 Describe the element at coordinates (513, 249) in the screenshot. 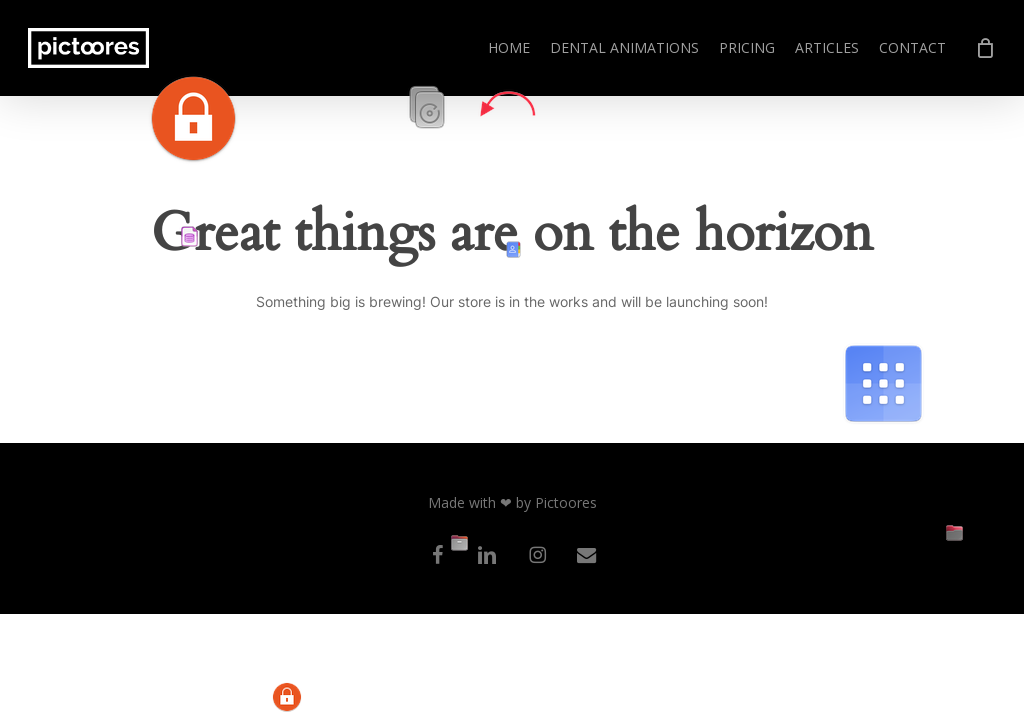

I see `open your contacts or address book` at that location.